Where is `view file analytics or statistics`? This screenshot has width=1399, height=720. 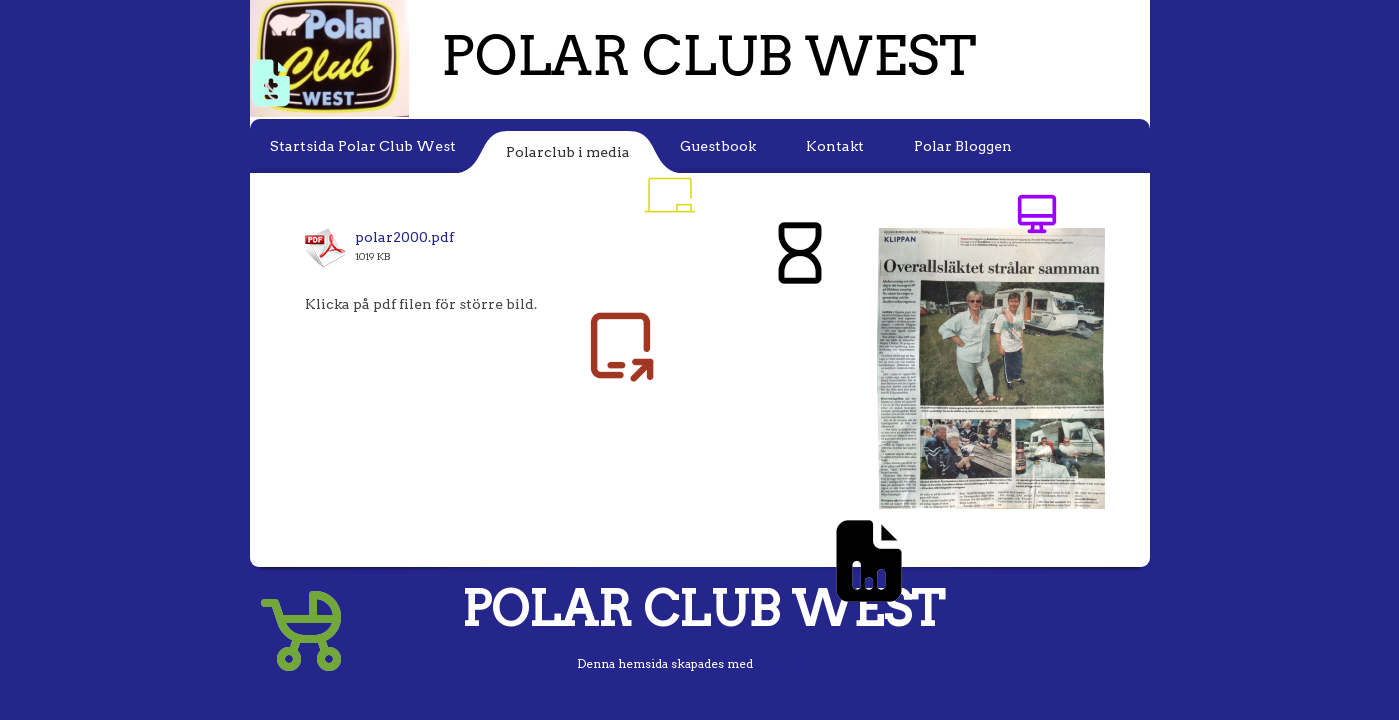 view file analytics or statistics is located at coordinates (869, 561).